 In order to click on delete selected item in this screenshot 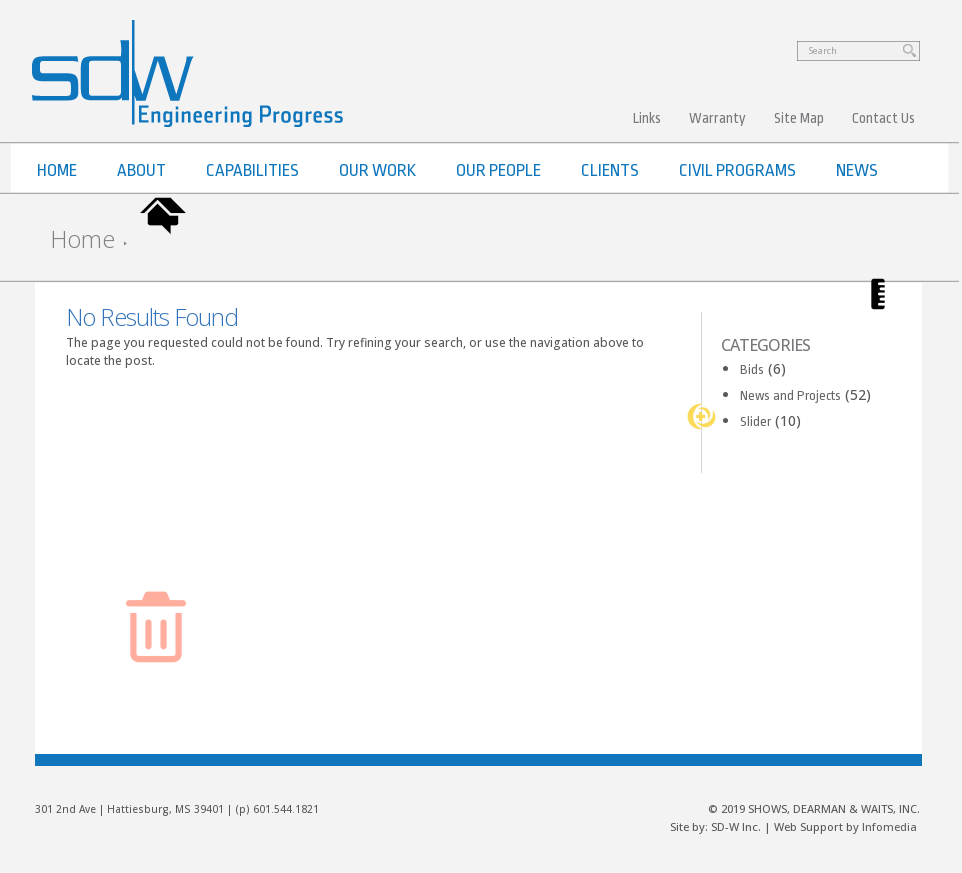, I will do `click(156, 628)`.